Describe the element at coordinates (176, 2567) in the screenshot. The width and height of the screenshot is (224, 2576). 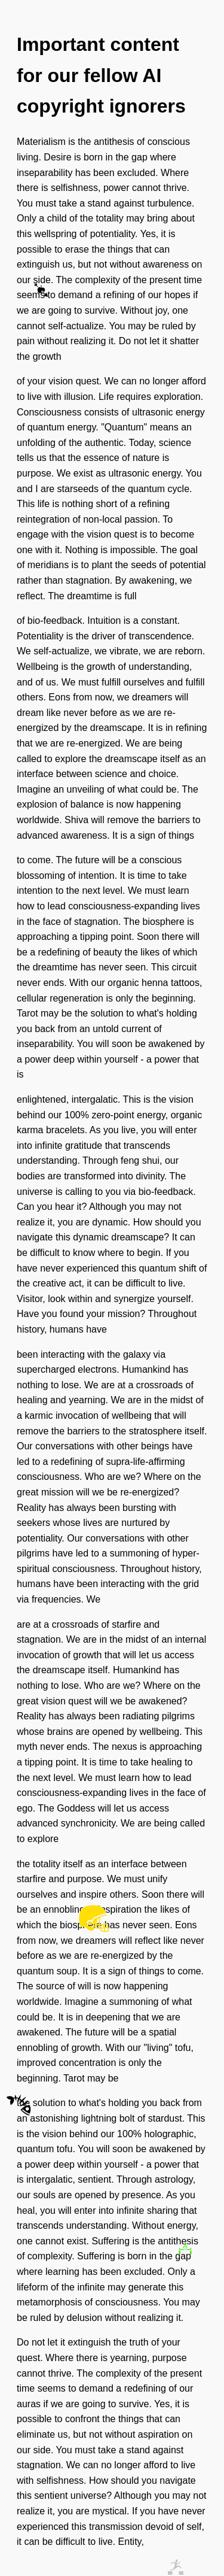
I see `jump across platforms or obstacles` at that location.